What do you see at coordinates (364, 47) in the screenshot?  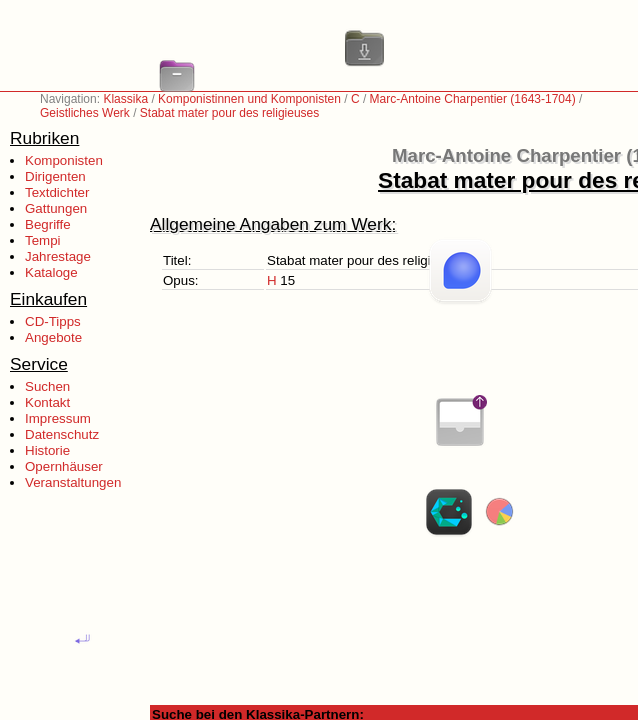 I see `open downloads folder` at bounding box center [364, 47].